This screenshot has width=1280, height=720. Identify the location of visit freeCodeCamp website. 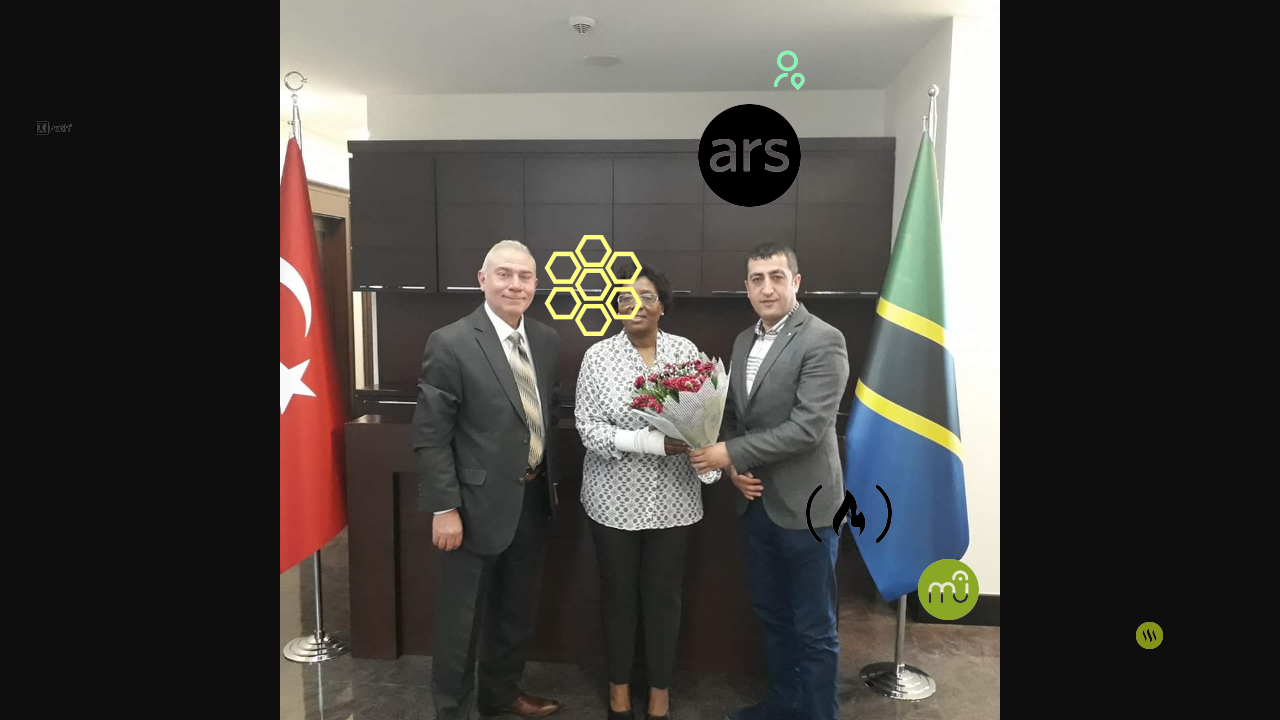
(849, 514).